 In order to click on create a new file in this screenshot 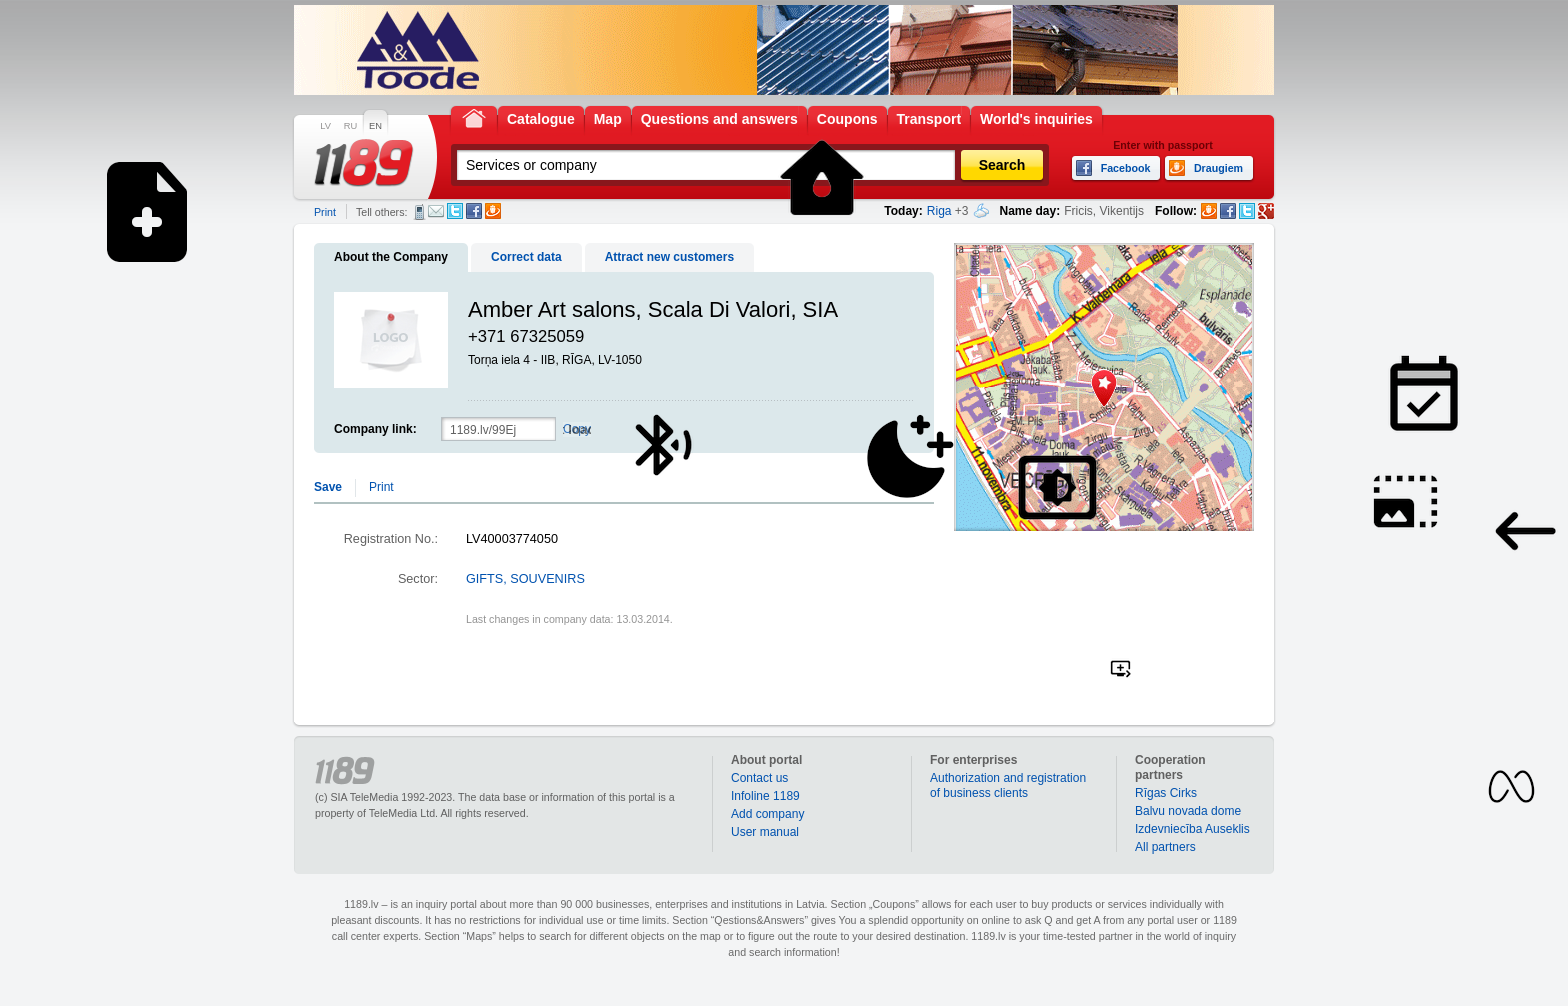, I will do `click(147, 212)`.